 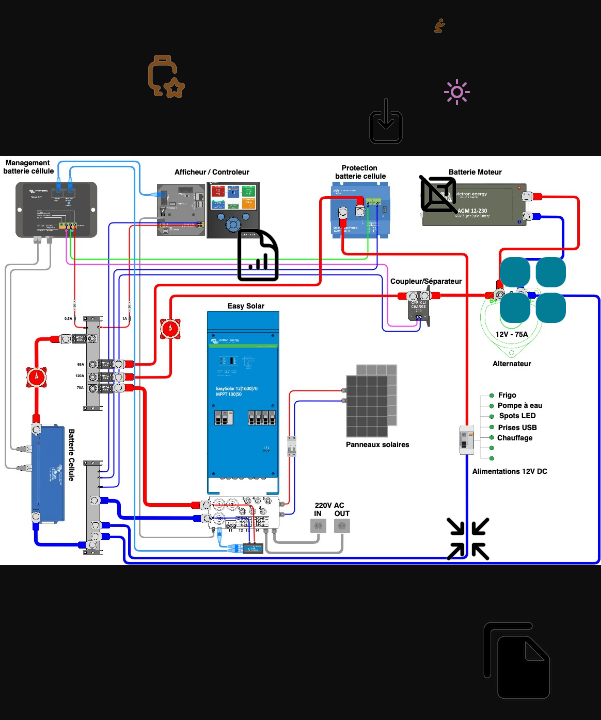 What do you see at coordinates (468, 539) in the screenshot?
I see `exit fullscreen mode` at bounding box center [468, 539].